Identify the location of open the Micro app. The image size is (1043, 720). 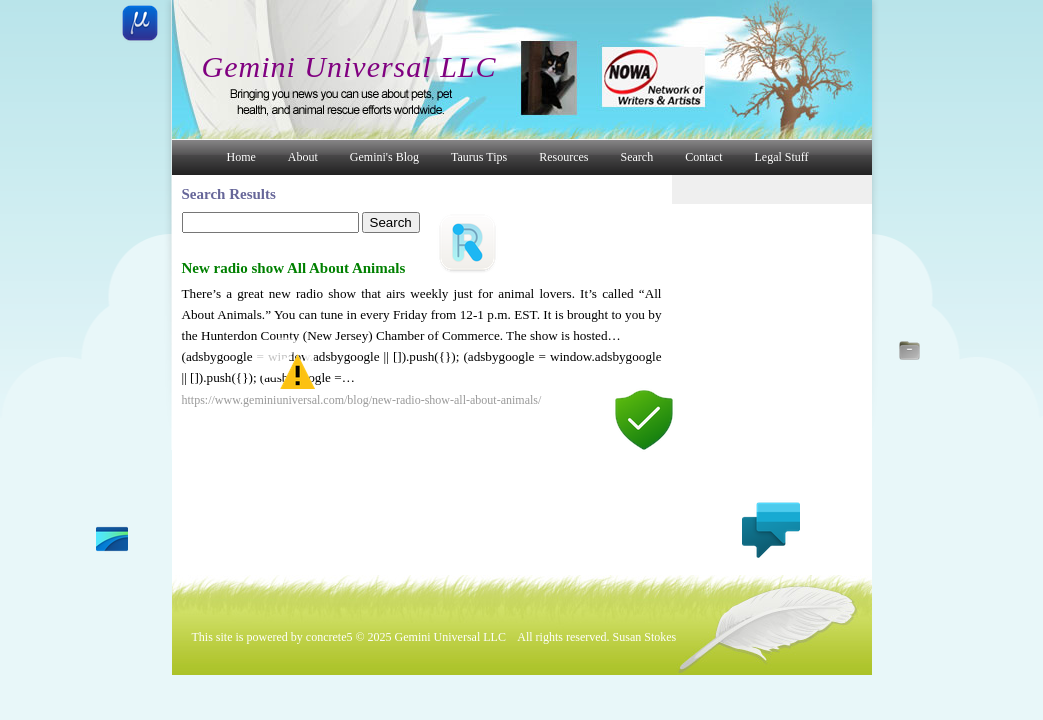
(140, 23).